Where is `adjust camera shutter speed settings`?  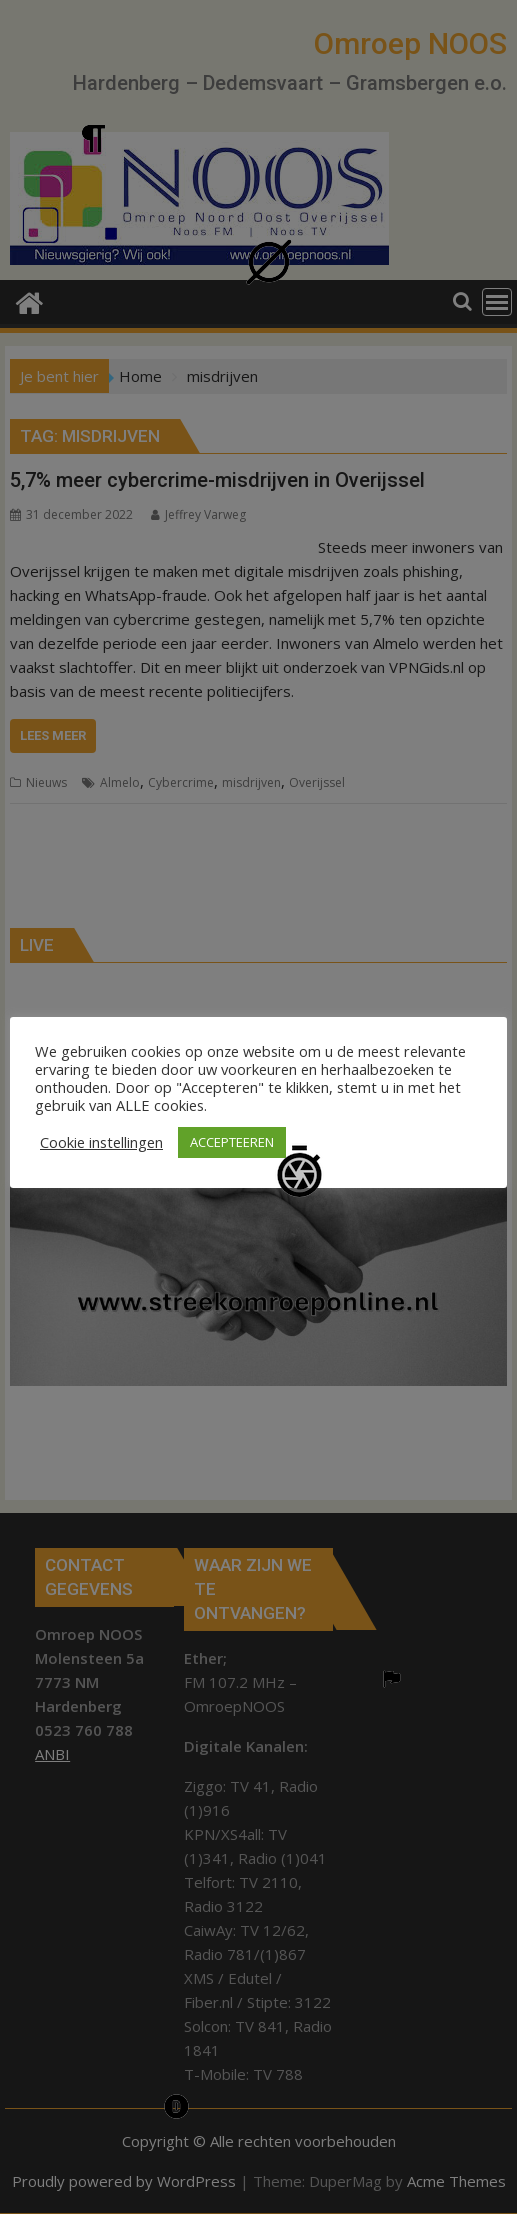
adjust camera shutter speed settings is located at coordinates (299, 1172).